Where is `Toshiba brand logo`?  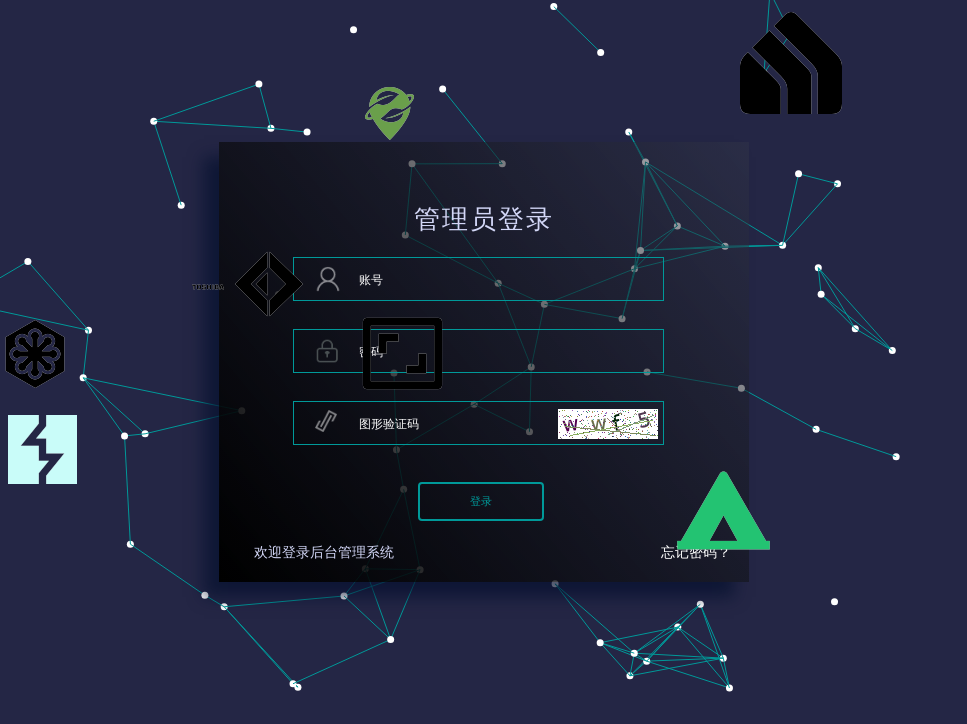 Toshiba brand logo is located at coordinates (208, 287).